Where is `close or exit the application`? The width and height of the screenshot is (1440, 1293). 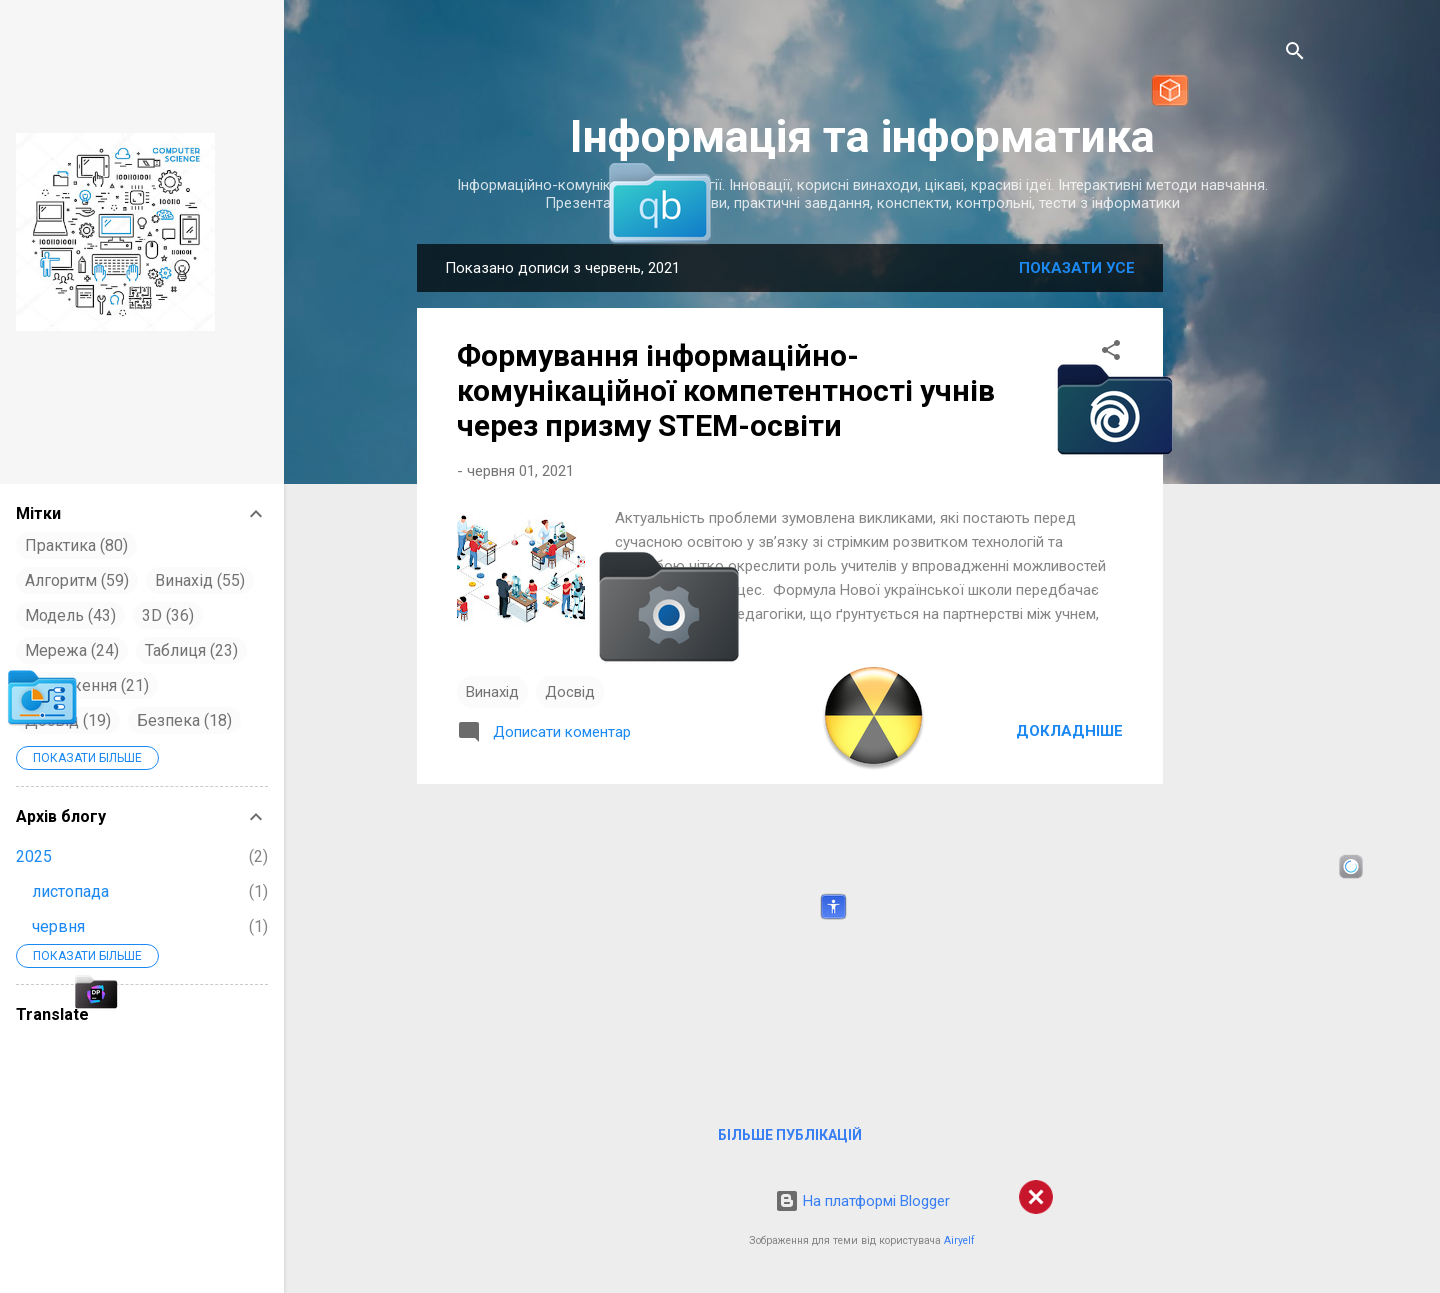
close or exit the application is located at coordinates (1036, 1197).